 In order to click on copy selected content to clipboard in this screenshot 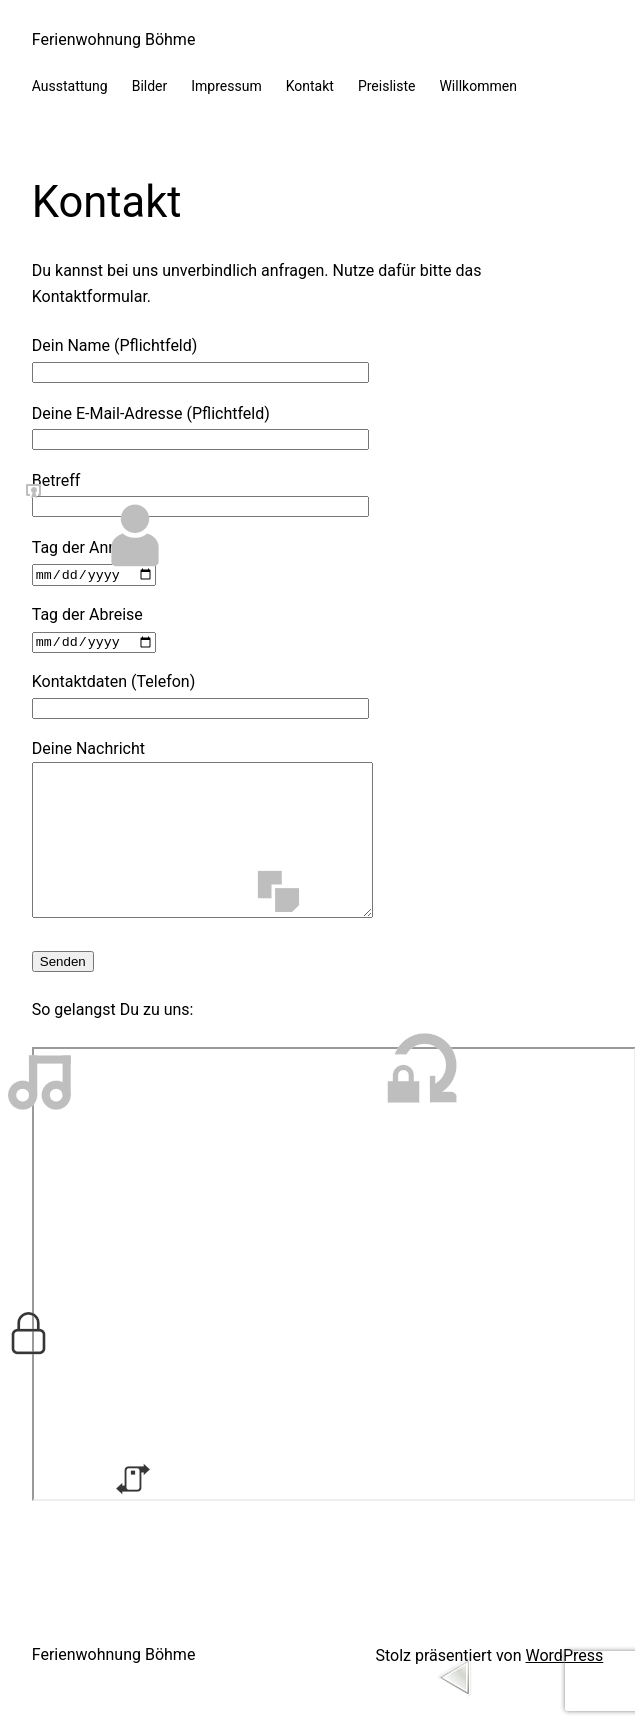, I will do `click(278, 891)`.